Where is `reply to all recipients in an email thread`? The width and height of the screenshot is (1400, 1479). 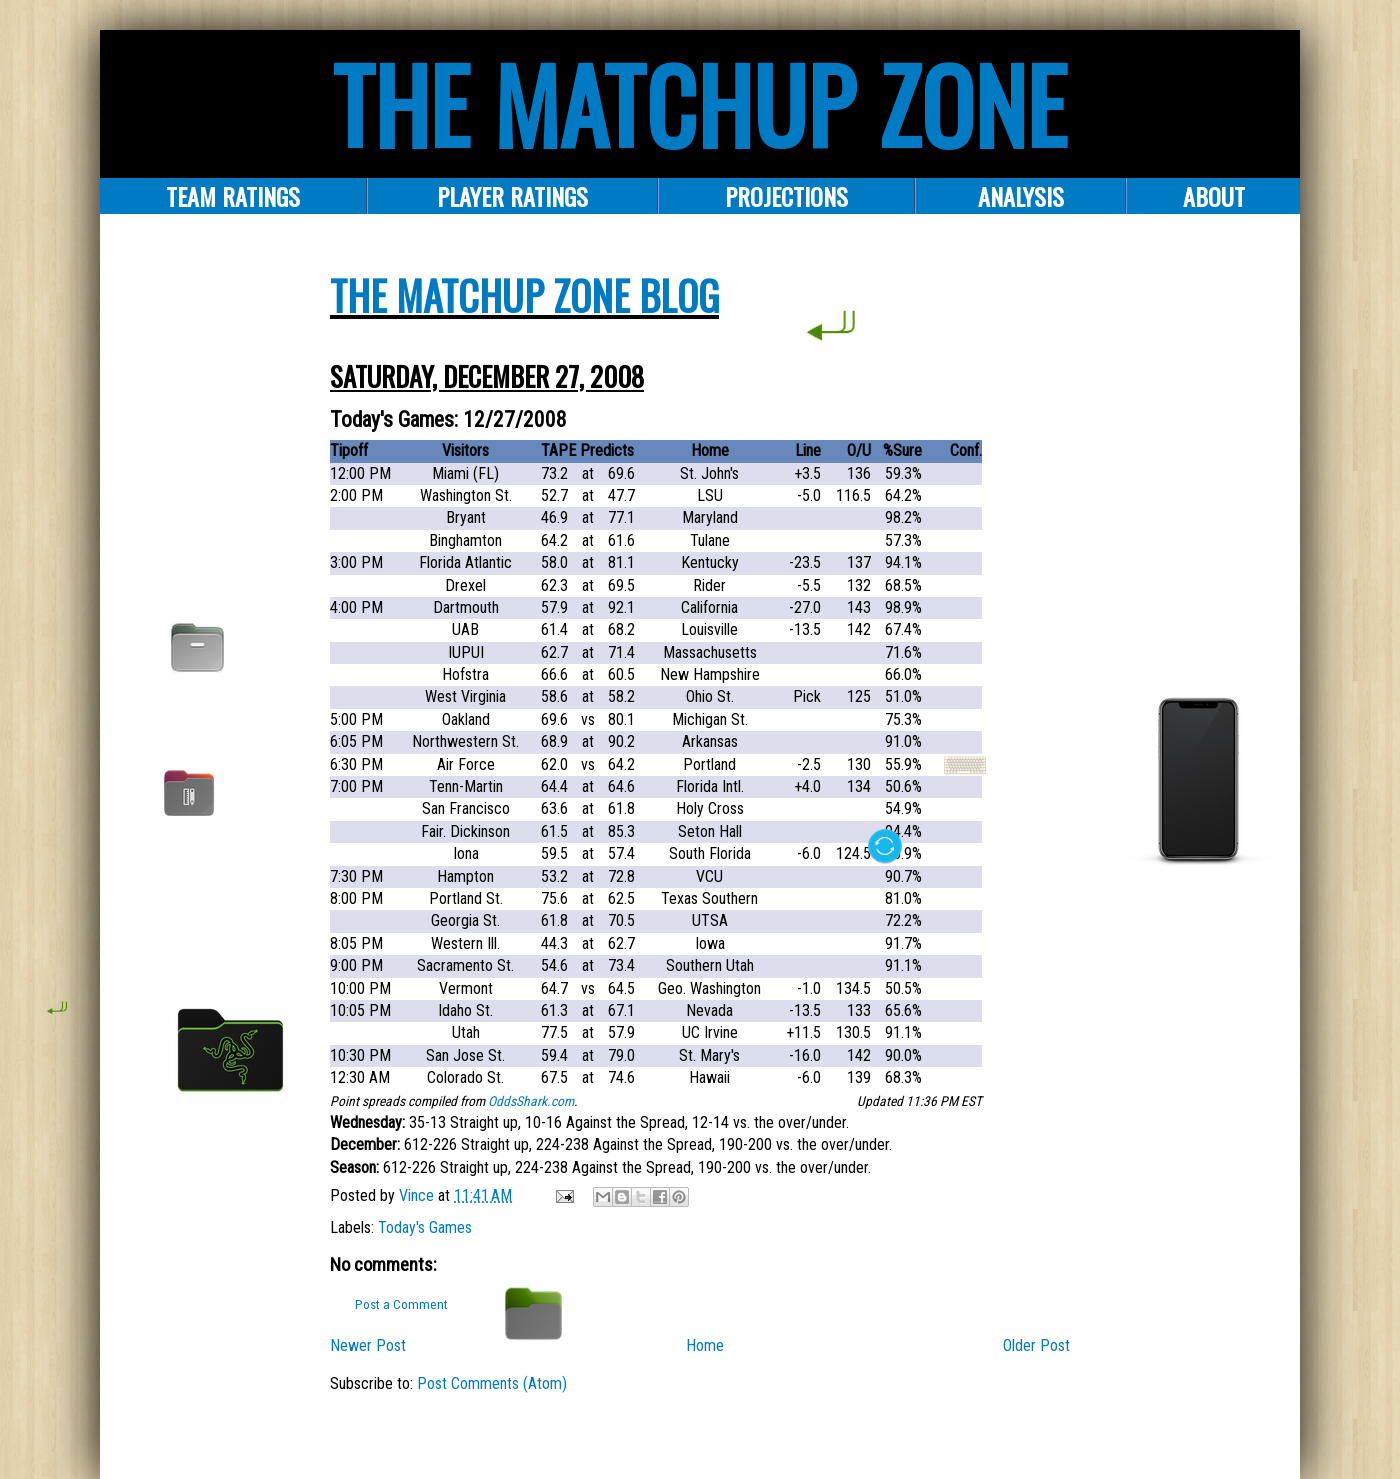 reply to all recipients in an email thread is located at coordinates (830, 322).